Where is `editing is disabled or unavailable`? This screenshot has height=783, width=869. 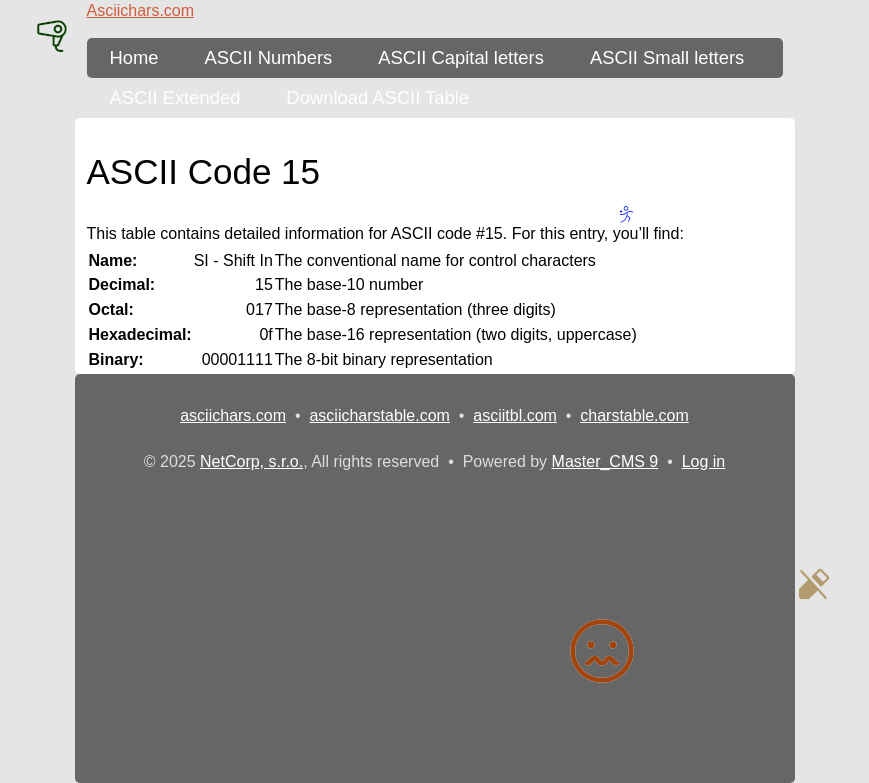
editing is disabled or unavailable is located at coordinates (813, 584).